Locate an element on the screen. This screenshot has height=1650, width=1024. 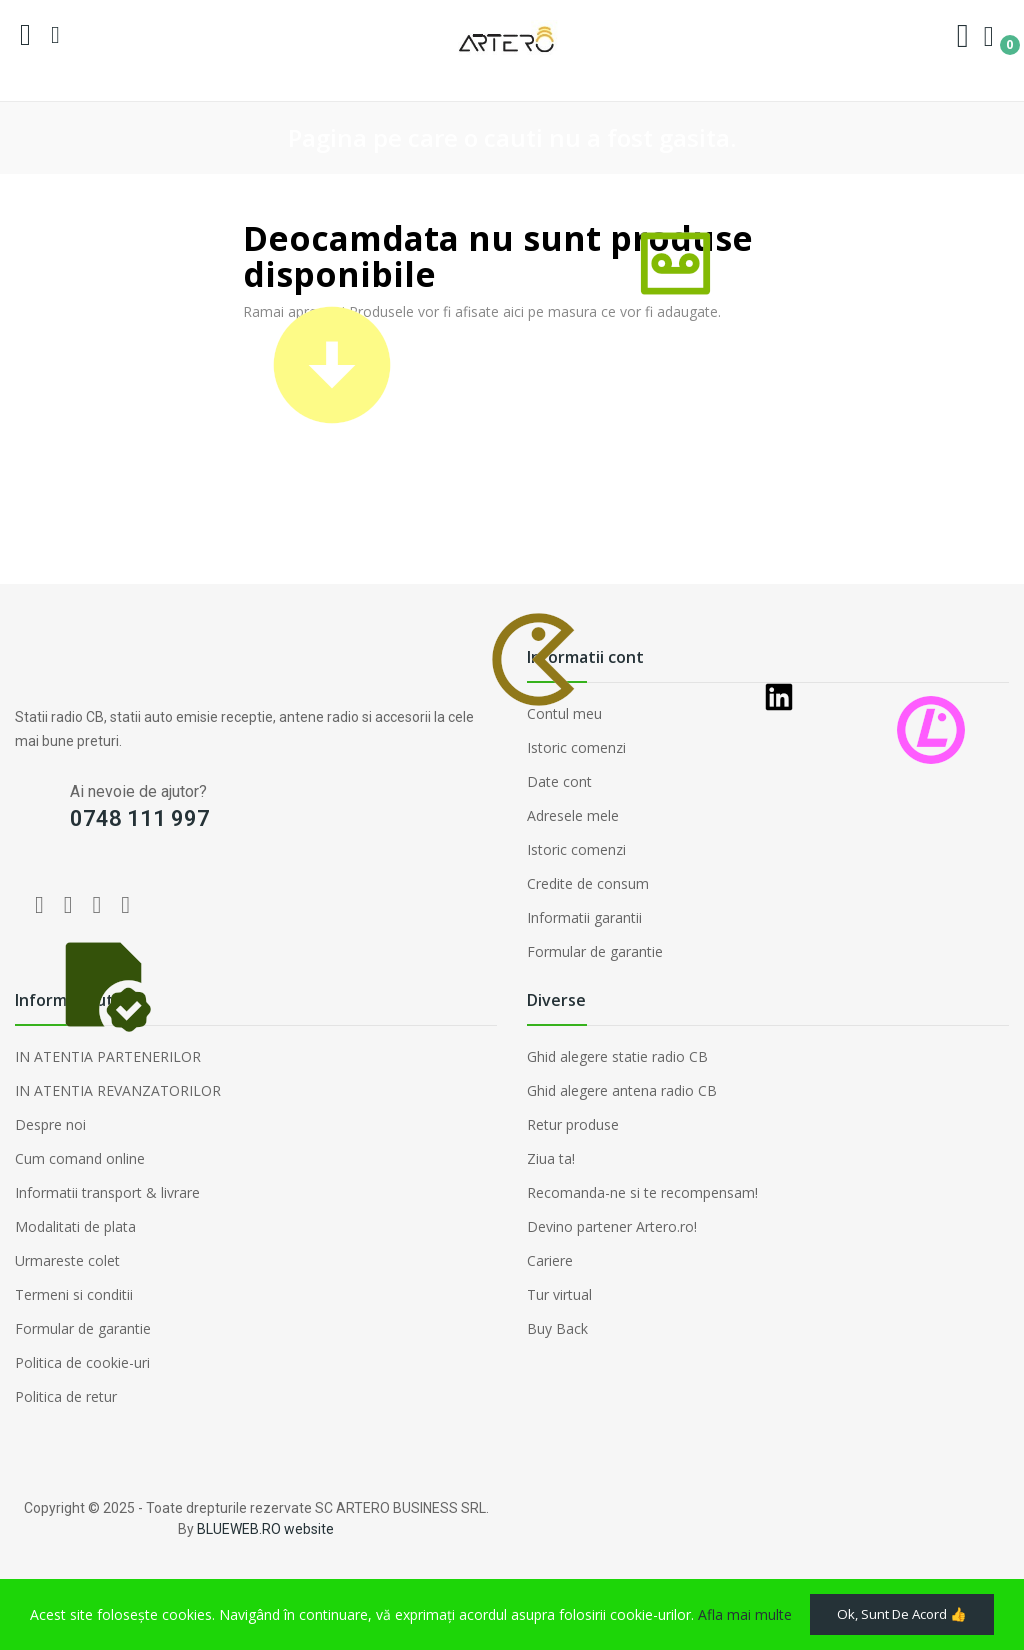
play or access cassette tape audio is located at coordinates (675, 263).